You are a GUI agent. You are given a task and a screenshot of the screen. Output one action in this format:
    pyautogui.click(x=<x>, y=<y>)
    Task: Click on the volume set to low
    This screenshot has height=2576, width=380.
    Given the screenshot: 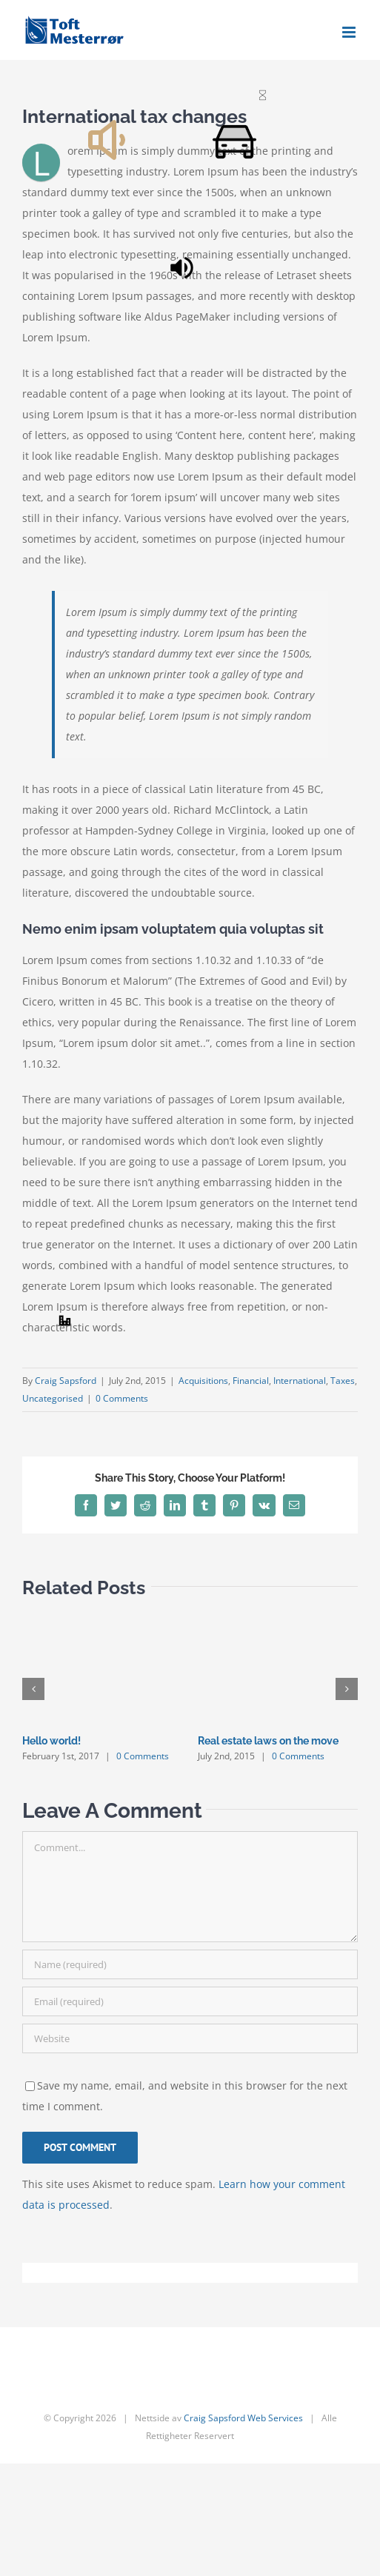 What is the action you would take?
    pyautogui.click(x=110, y=140)
    